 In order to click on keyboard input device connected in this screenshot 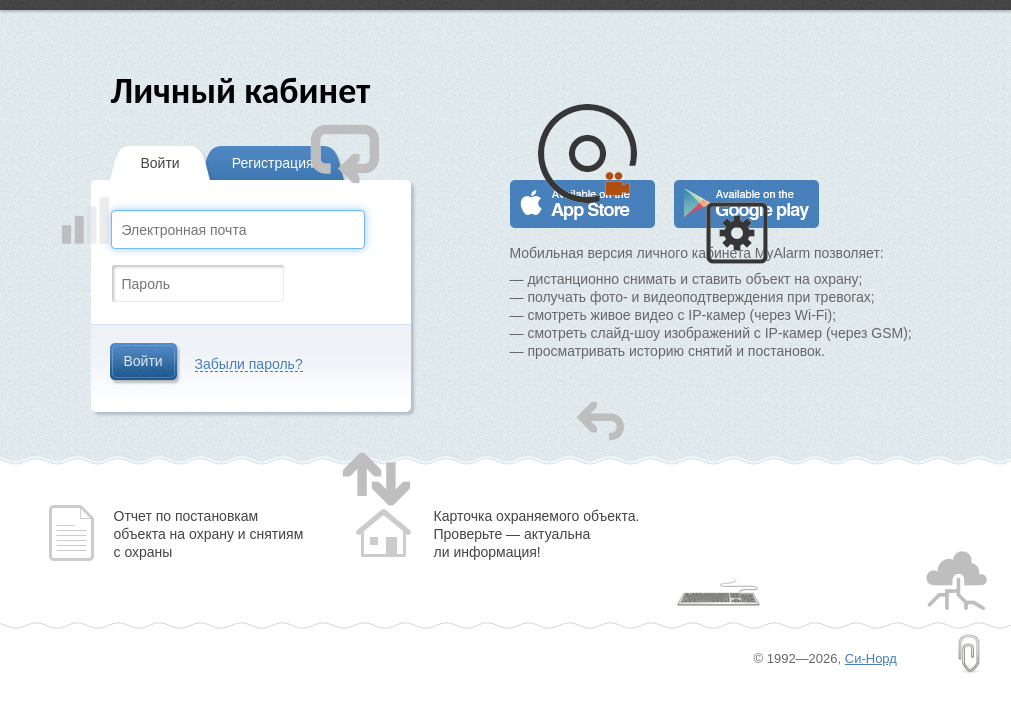, I will do `click(718, 590)`.